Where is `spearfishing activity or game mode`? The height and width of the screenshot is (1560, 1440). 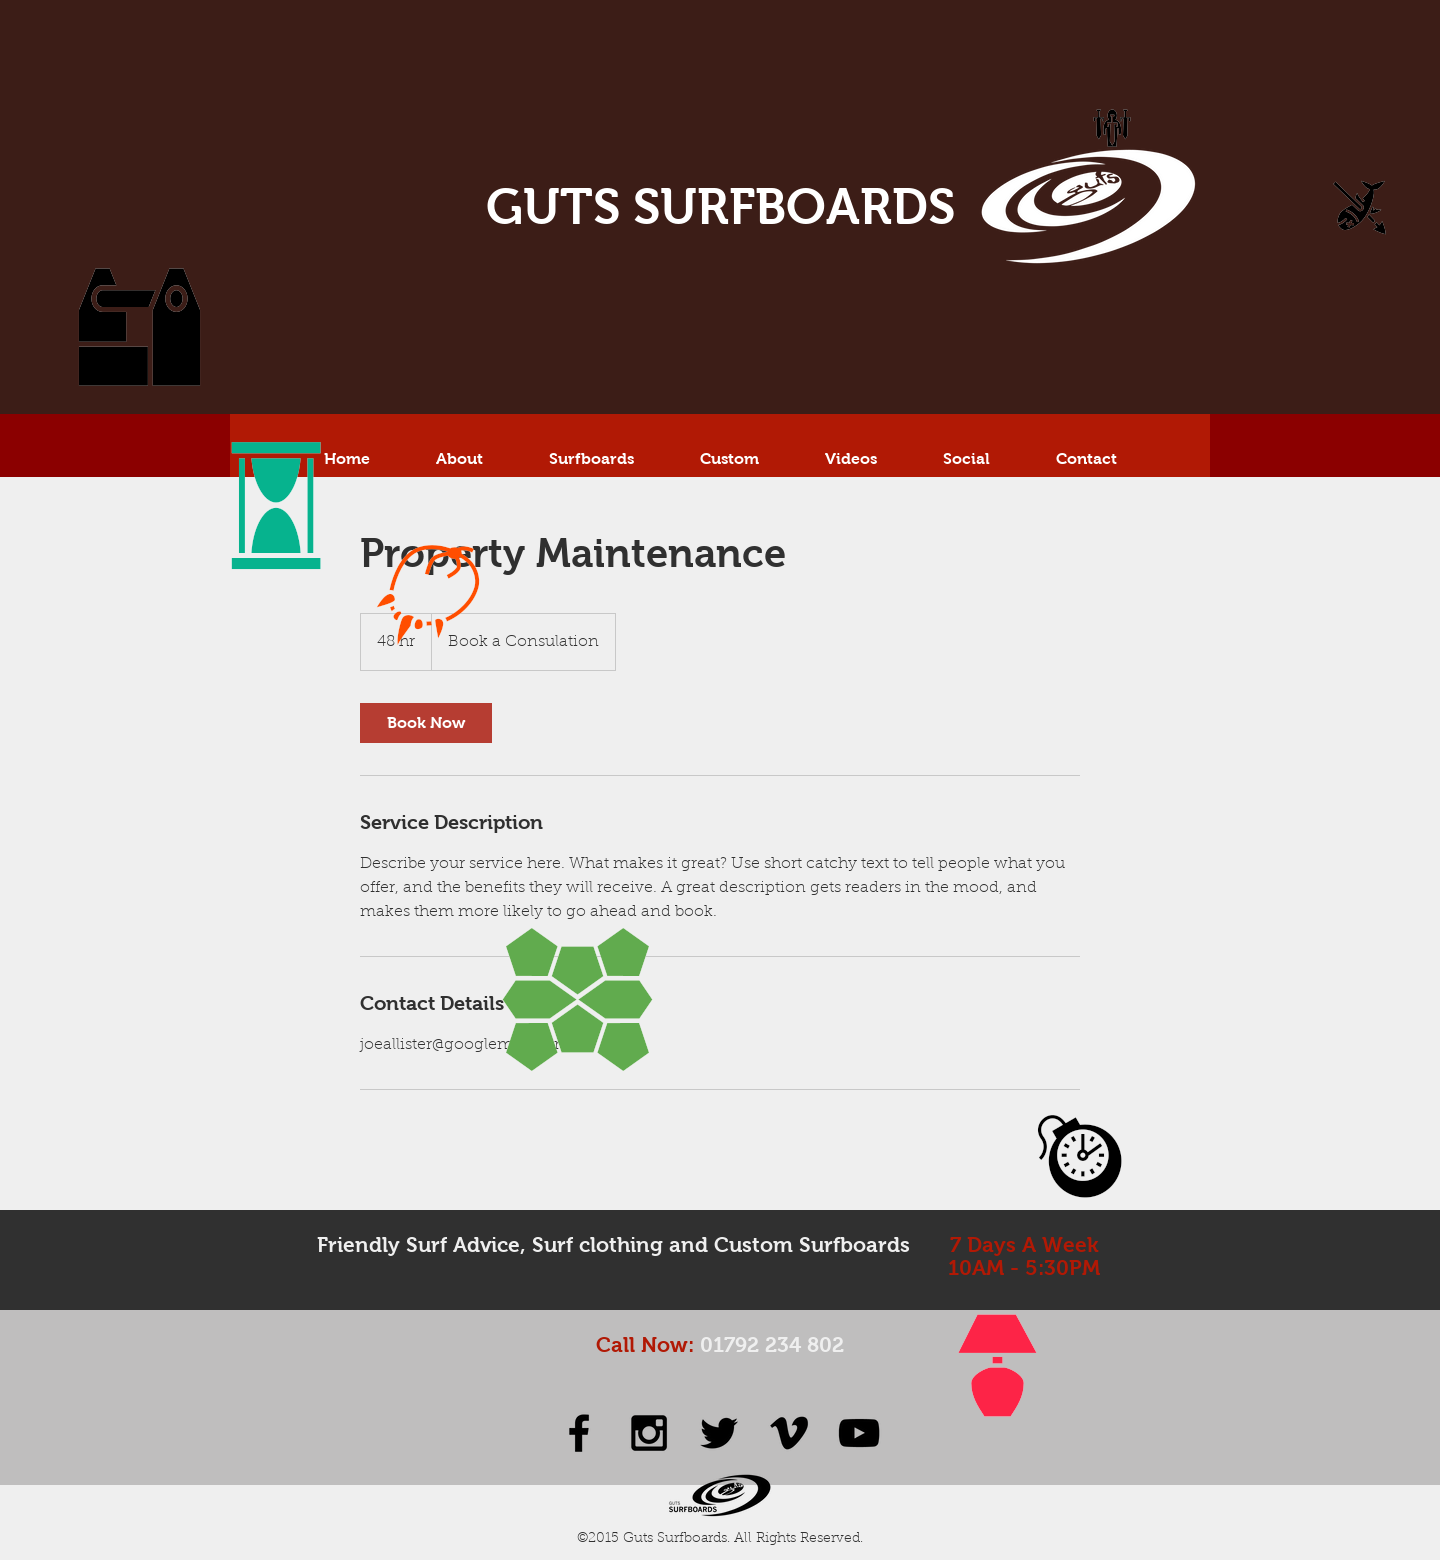 spearfishing activity or game mode is located at coordinates (1359, 207).